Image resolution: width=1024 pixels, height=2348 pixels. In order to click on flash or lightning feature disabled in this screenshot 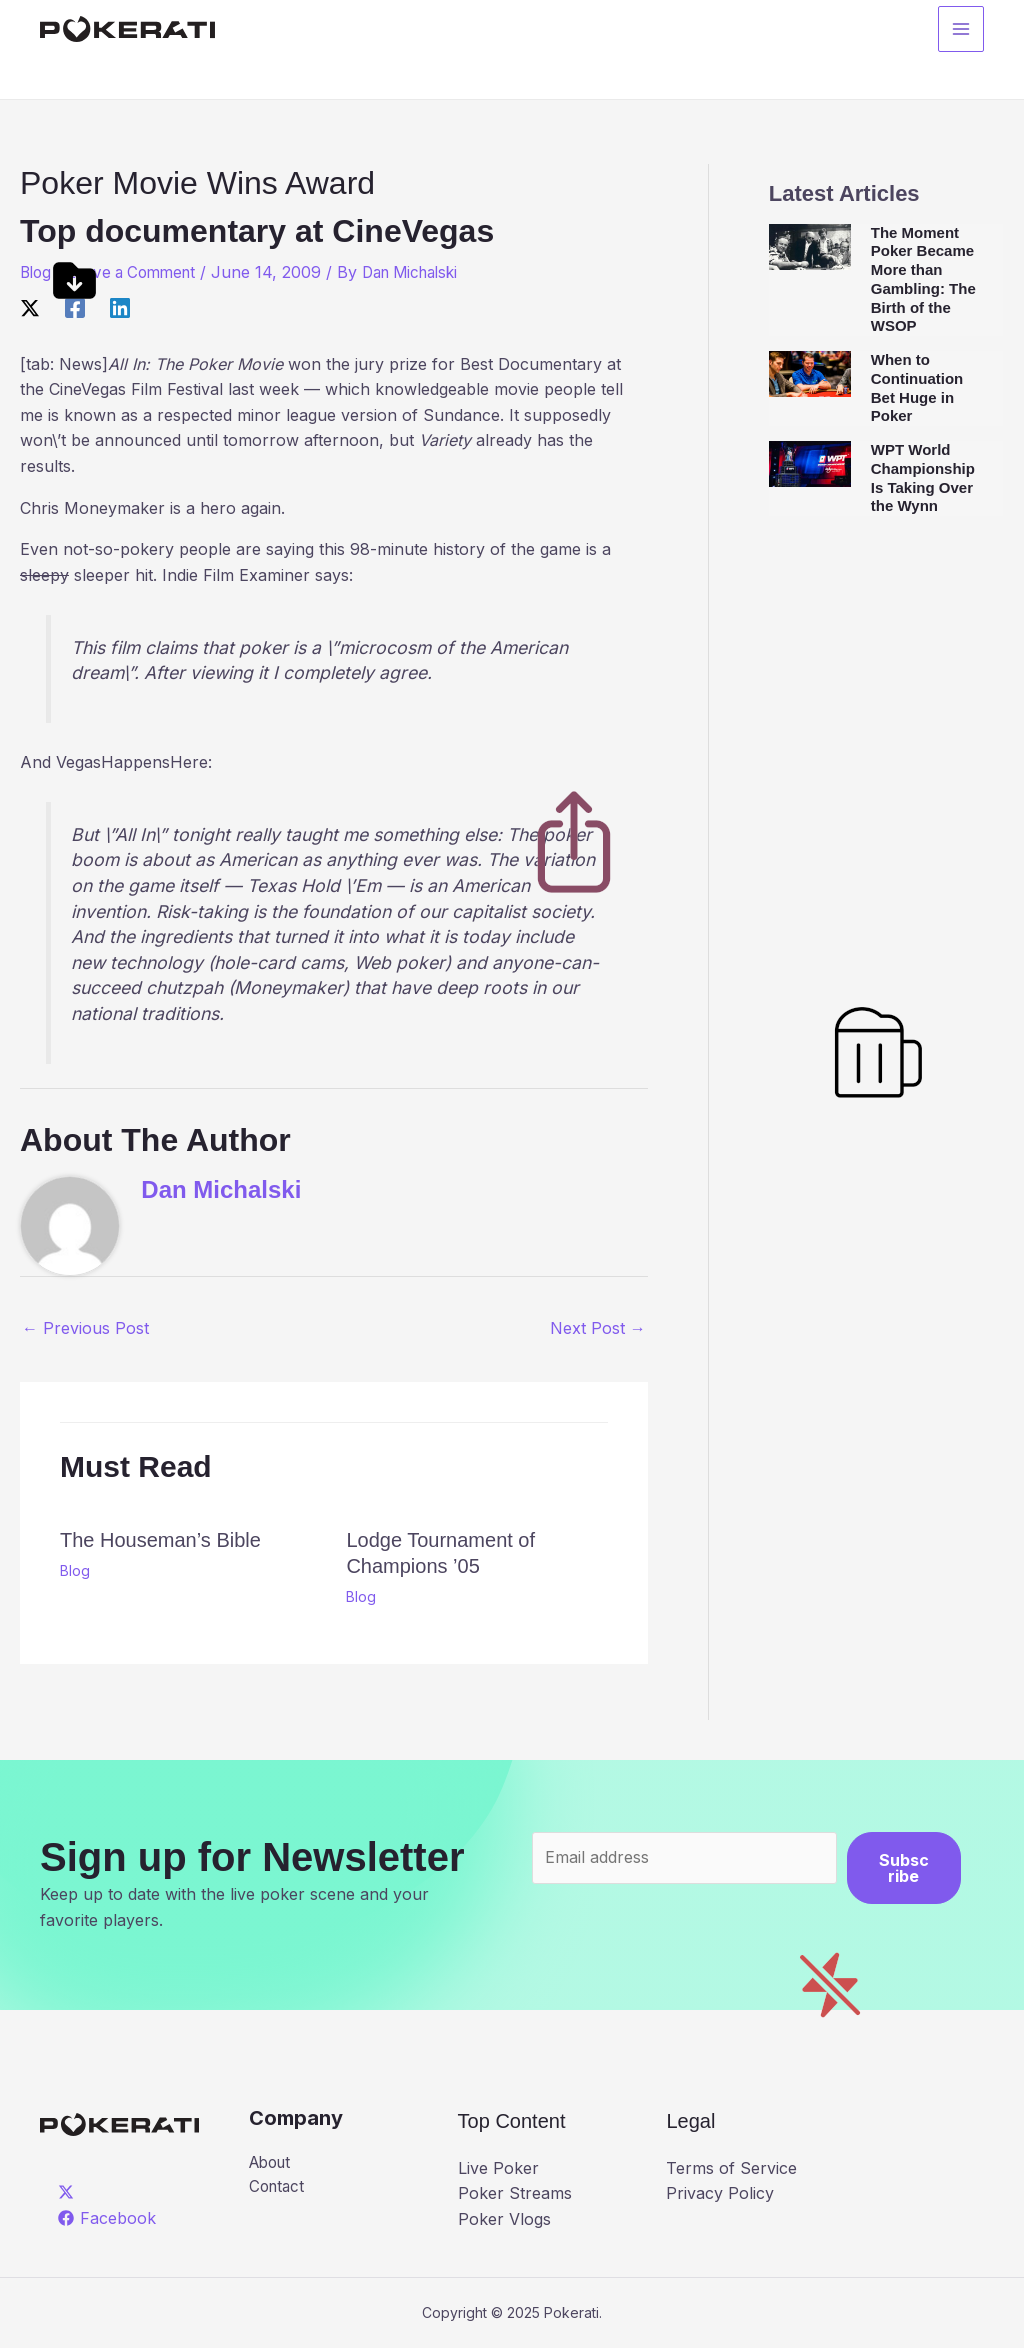, I will do `click(830, 1985)`.